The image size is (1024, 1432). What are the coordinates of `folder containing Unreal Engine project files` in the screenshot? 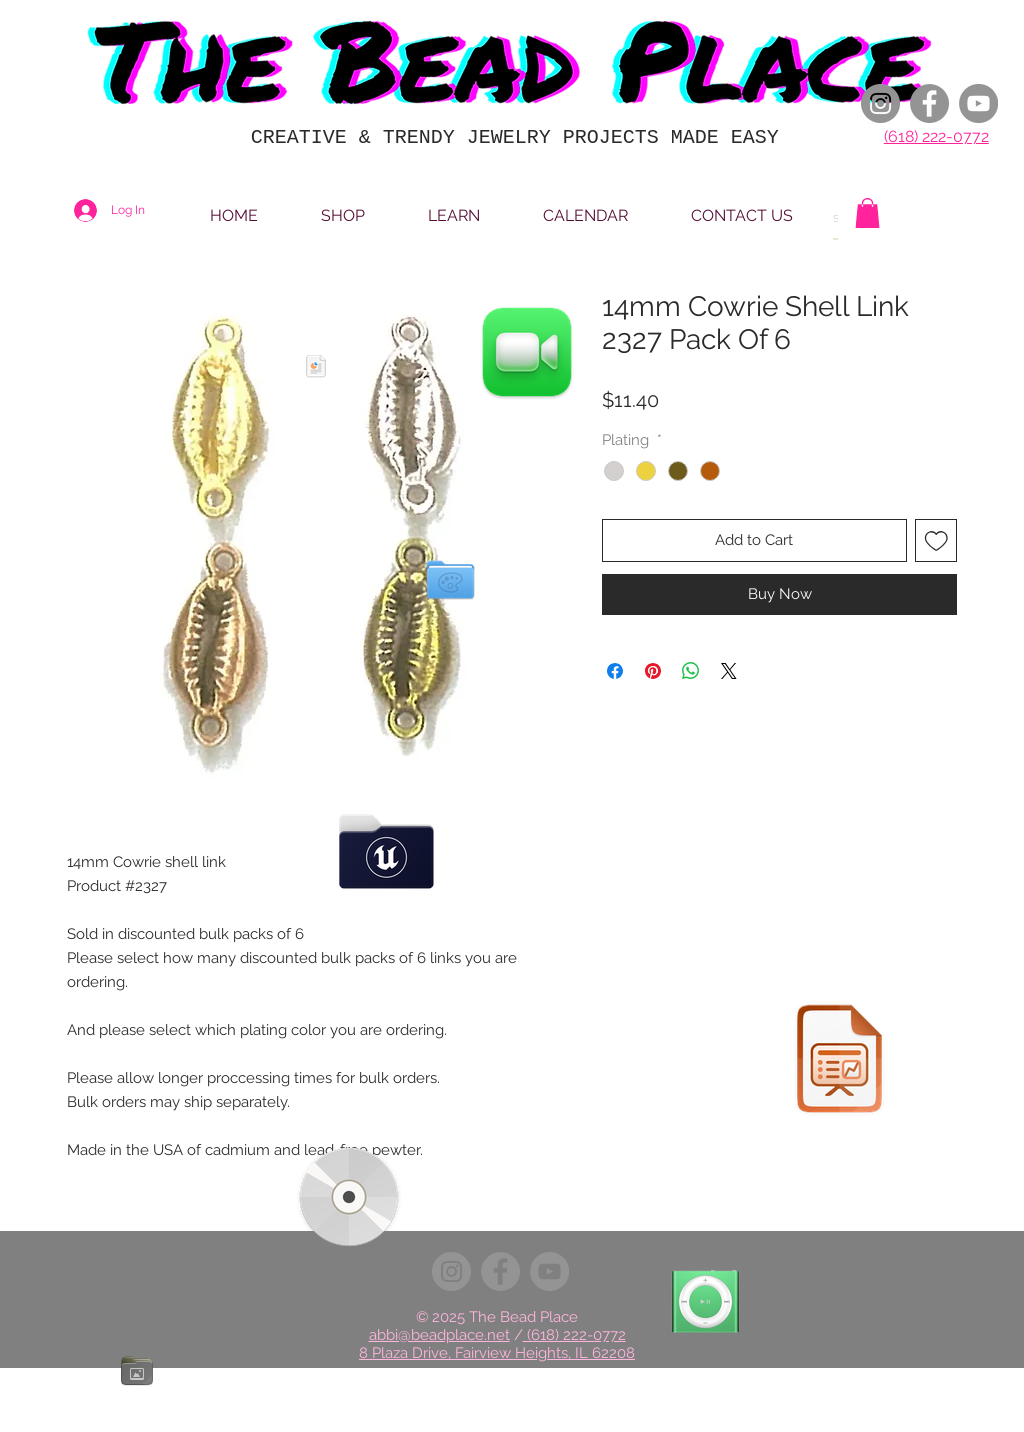 It's located at (386, 854).